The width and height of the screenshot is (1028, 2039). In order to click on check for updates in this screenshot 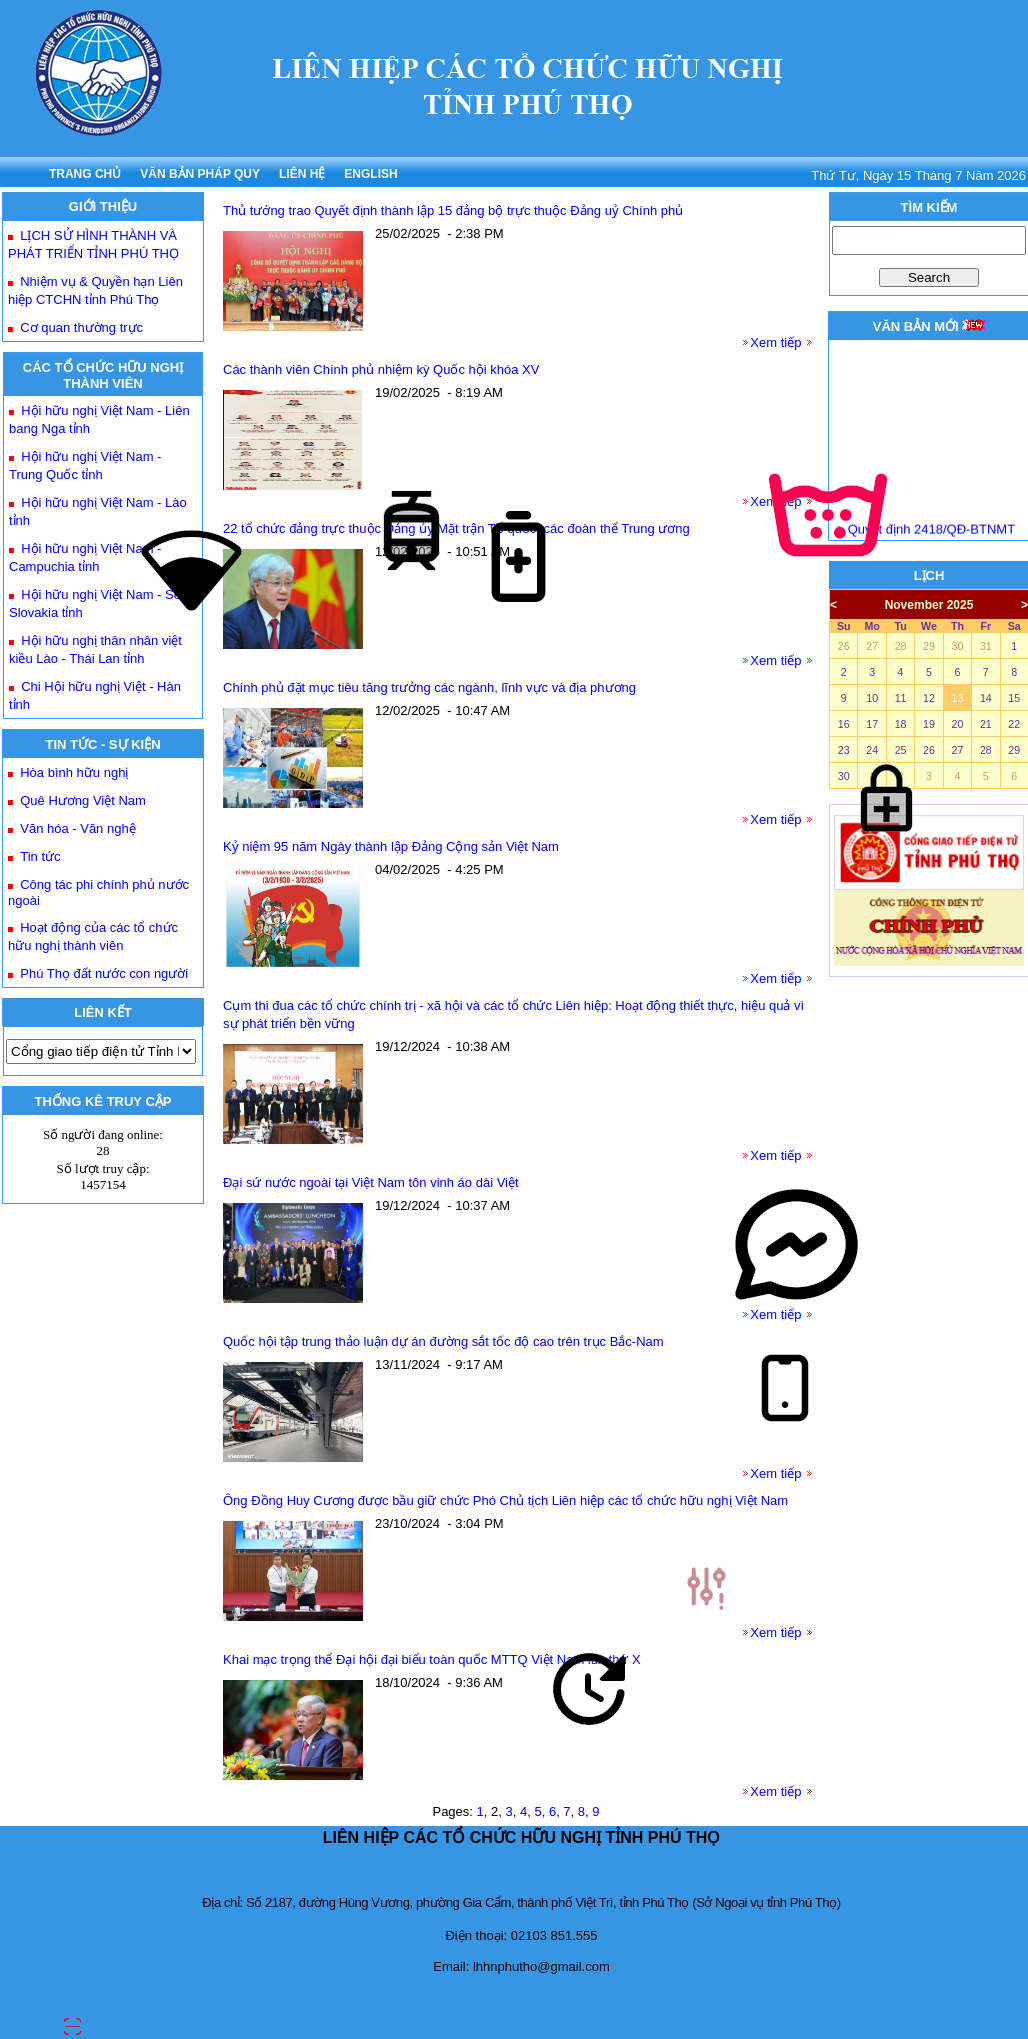, I will do `click(589, 1689)`.